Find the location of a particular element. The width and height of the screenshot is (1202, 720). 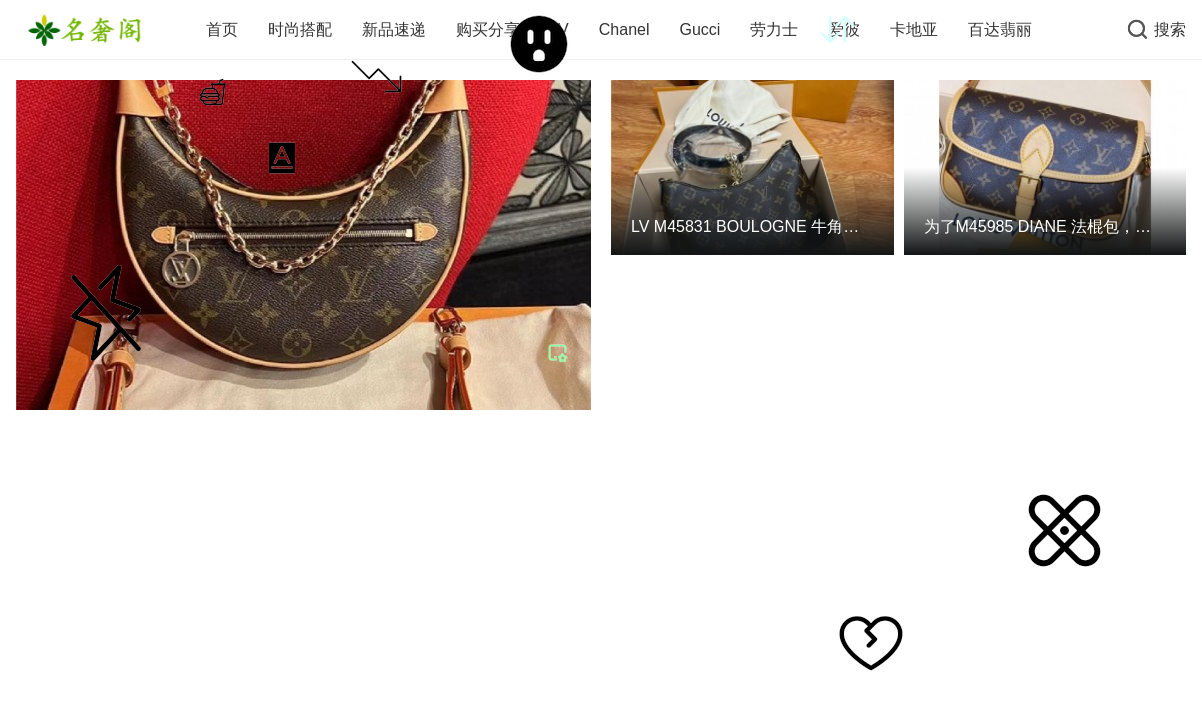

mark this tablet as a favorite device is located at coordinates (557, 352).